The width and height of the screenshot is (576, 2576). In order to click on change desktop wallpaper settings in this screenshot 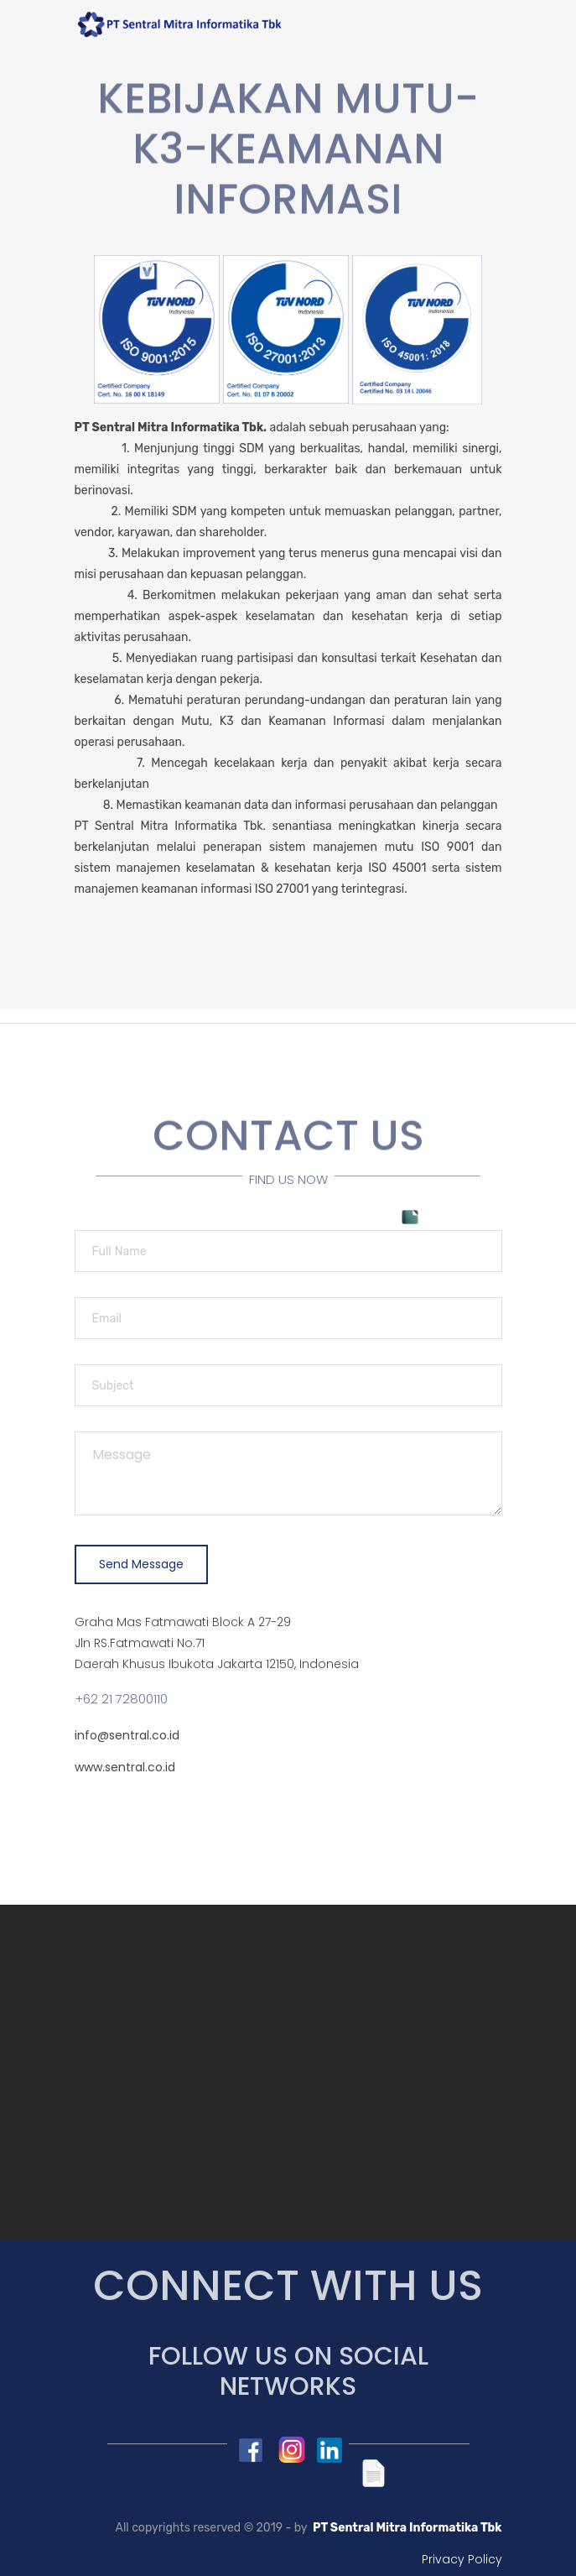, I will do `click(410, 1217)`.